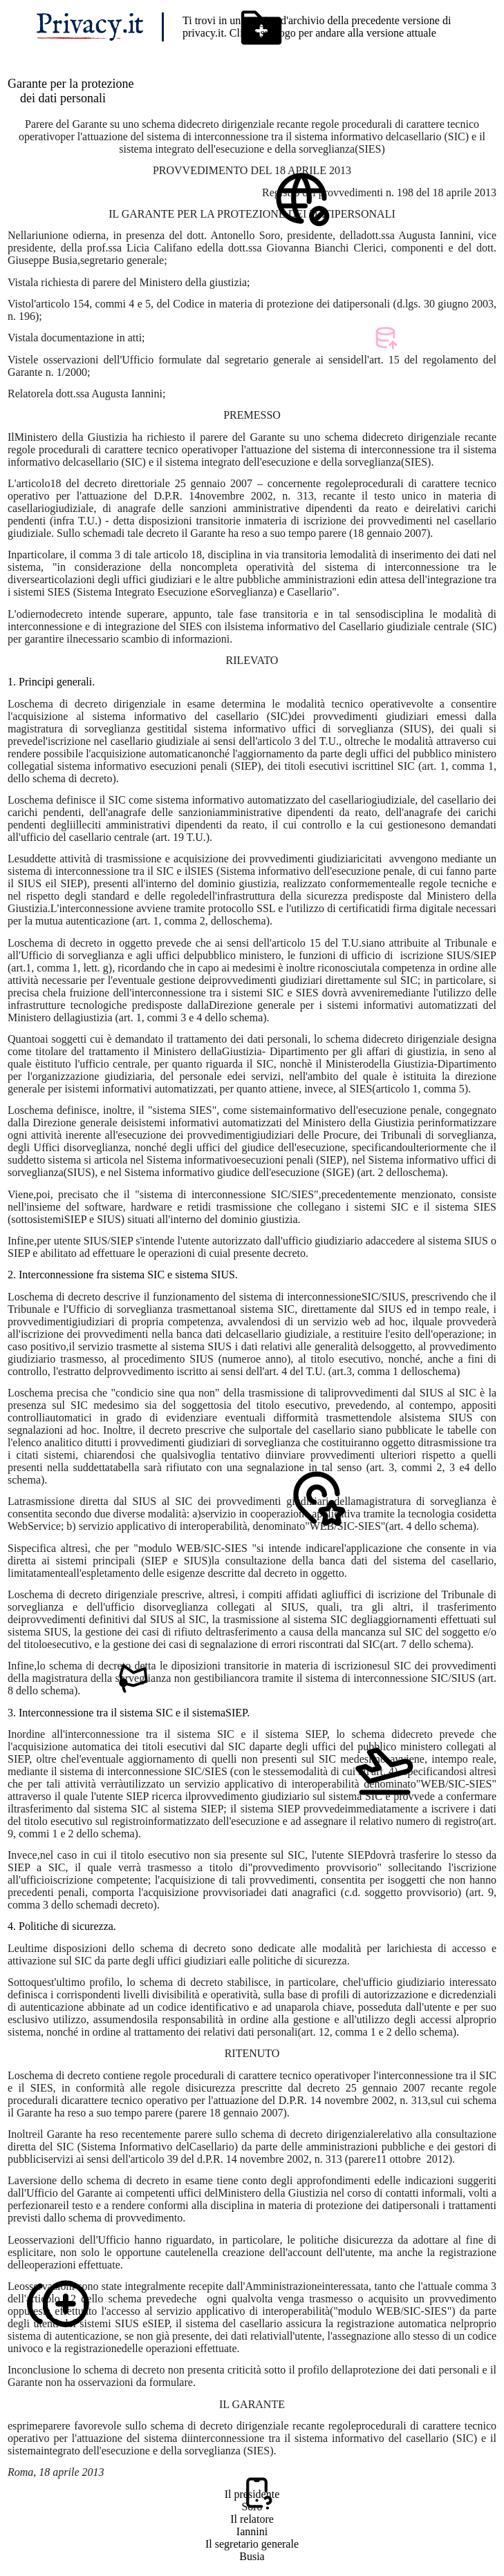  Describe the element at coordinates (261, 28) in the screenshot. I see `create a new folder` at that location.